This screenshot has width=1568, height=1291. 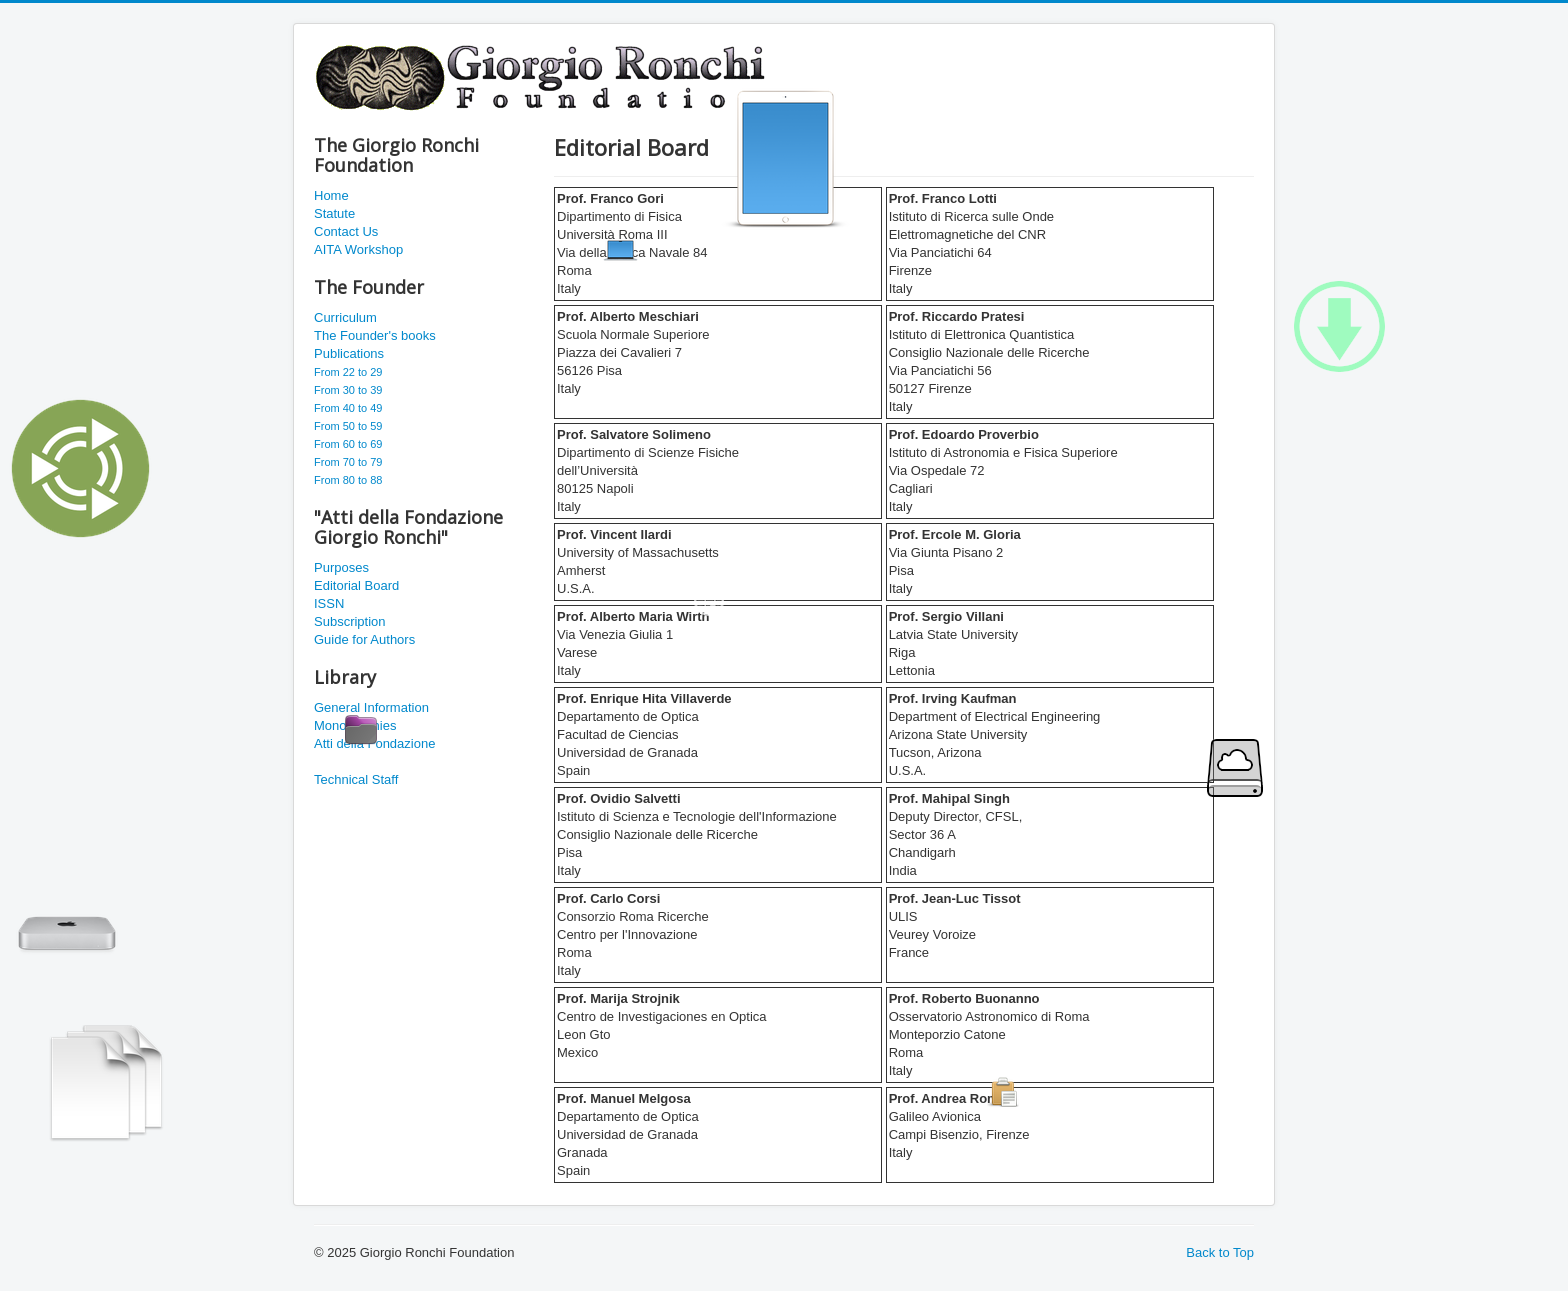 What do you see at coordinates (1004, 1093) in the screenshot?
I see `paste copied content from clipboard` at bounding box center [1004, 1093].